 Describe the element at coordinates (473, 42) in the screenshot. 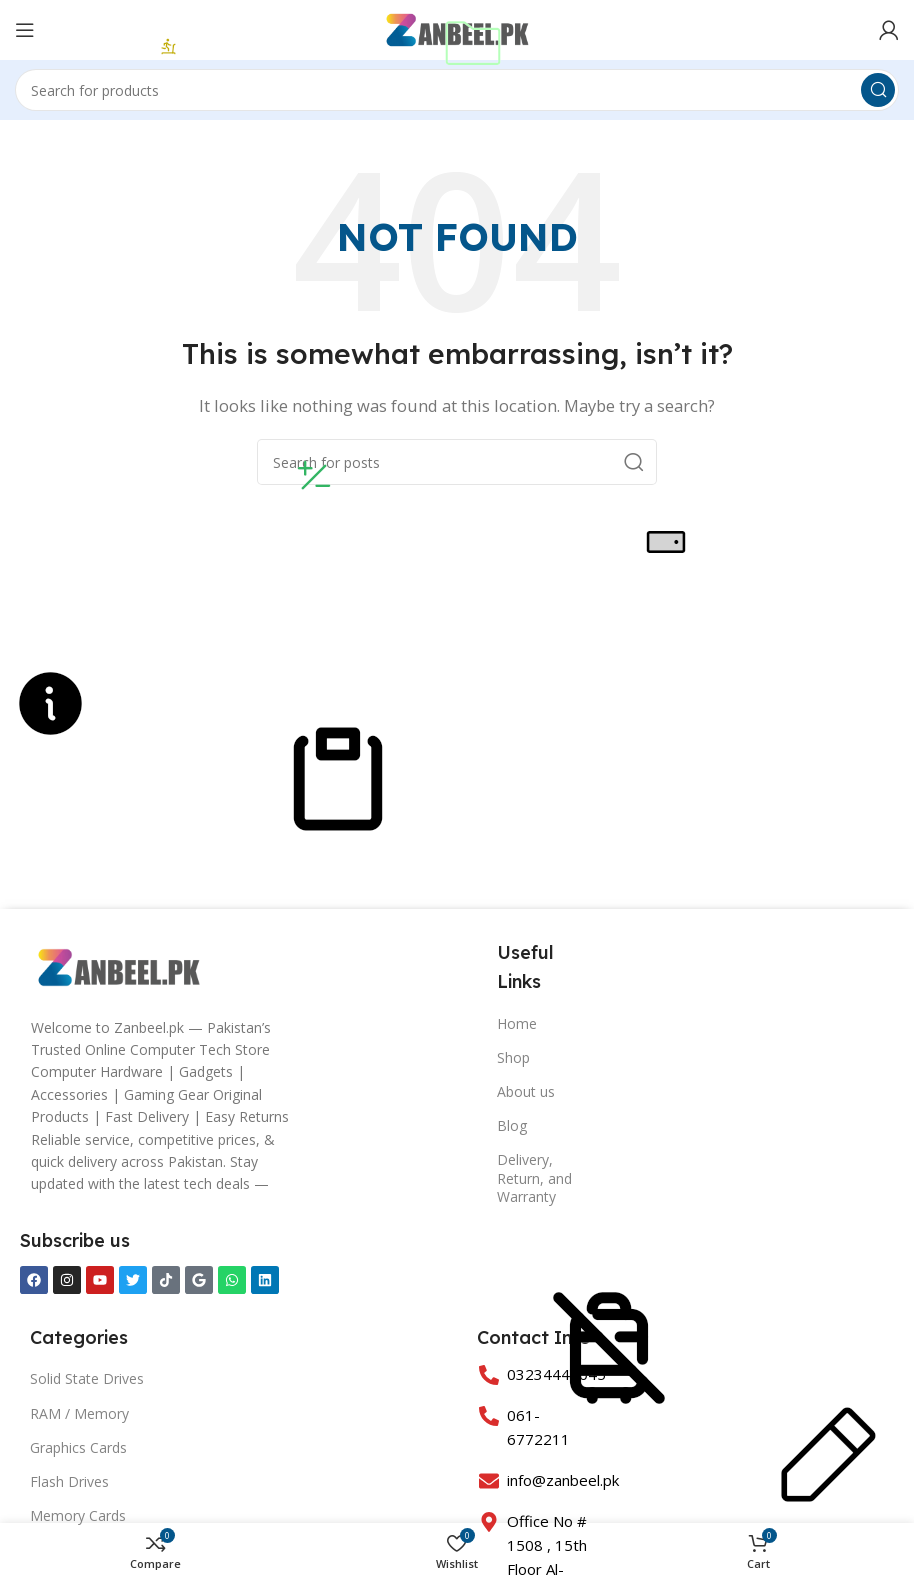

I see `open file folder` at that location.